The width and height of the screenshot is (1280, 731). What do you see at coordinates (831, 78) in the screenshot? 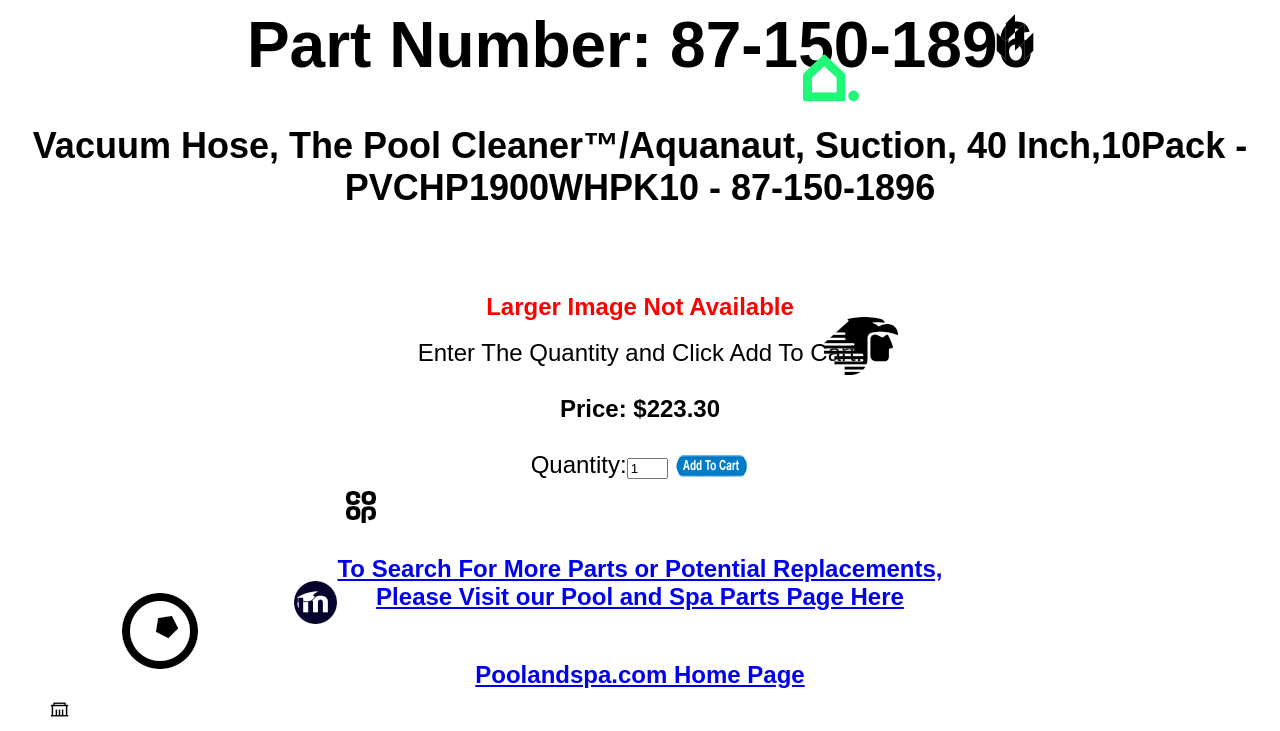
I see `open the vivint smart home app` at bounding box center [831, 78].